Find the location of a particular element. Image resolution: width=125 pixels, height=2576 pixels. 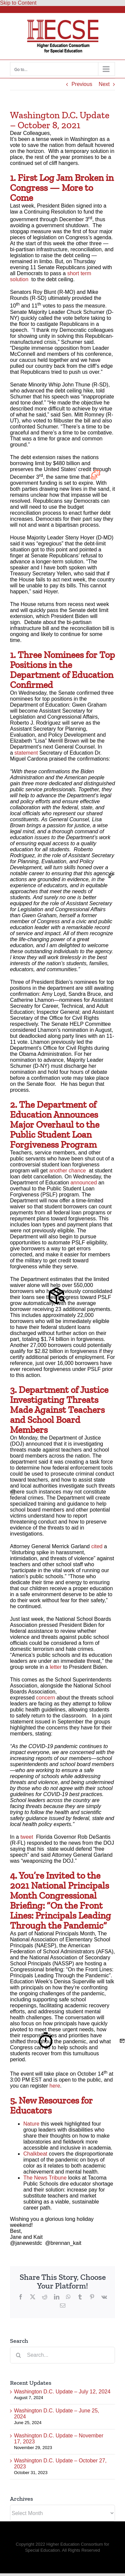

indicates pest control or exterminator services is located at coordinates (95, 474).